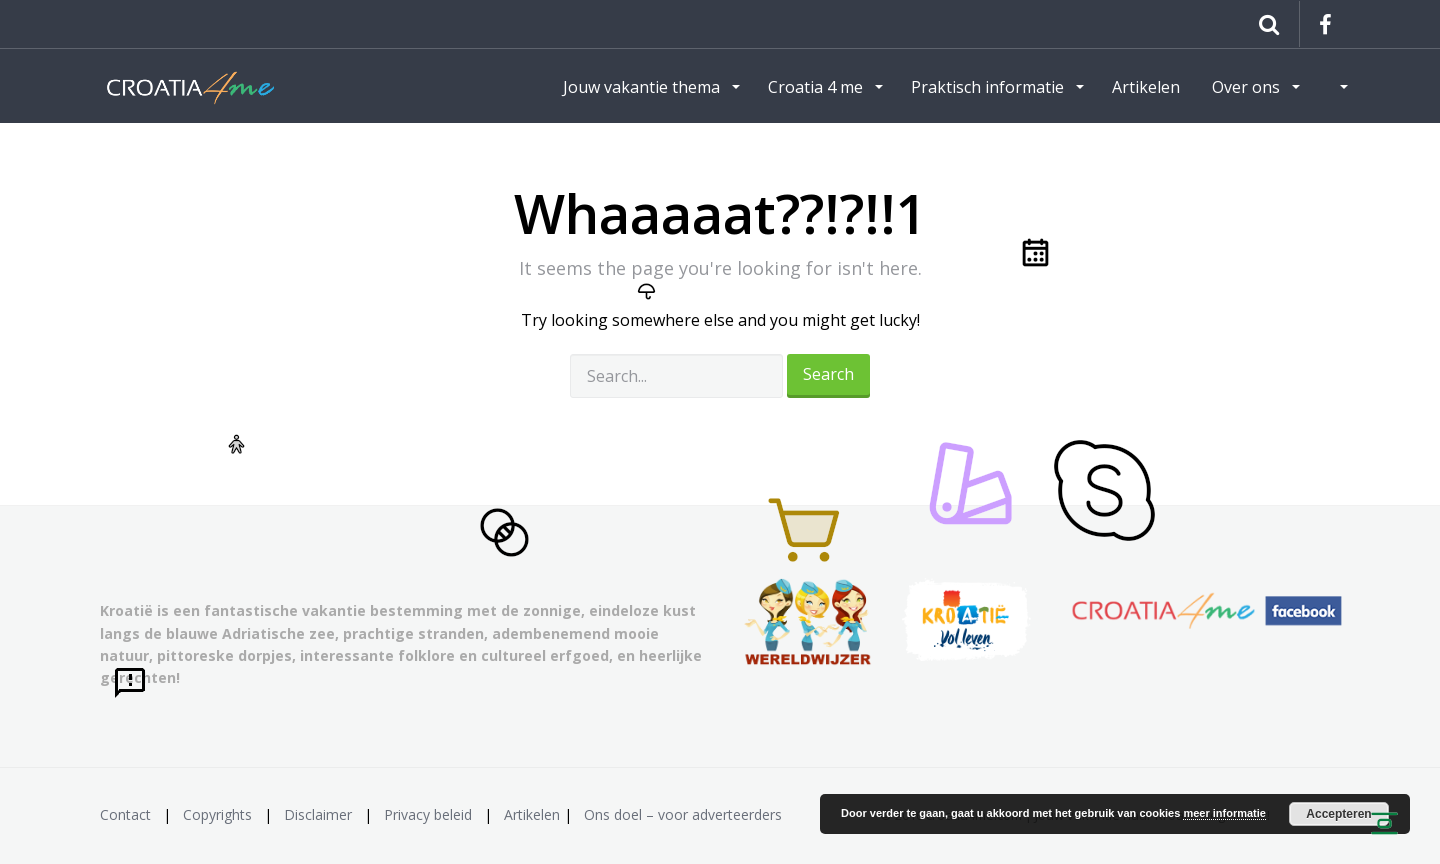  What do you see at coordinates (1035, 253) in the screenshot?
I see `view calendar with scheduled events` at bounding box center [1035, 253].